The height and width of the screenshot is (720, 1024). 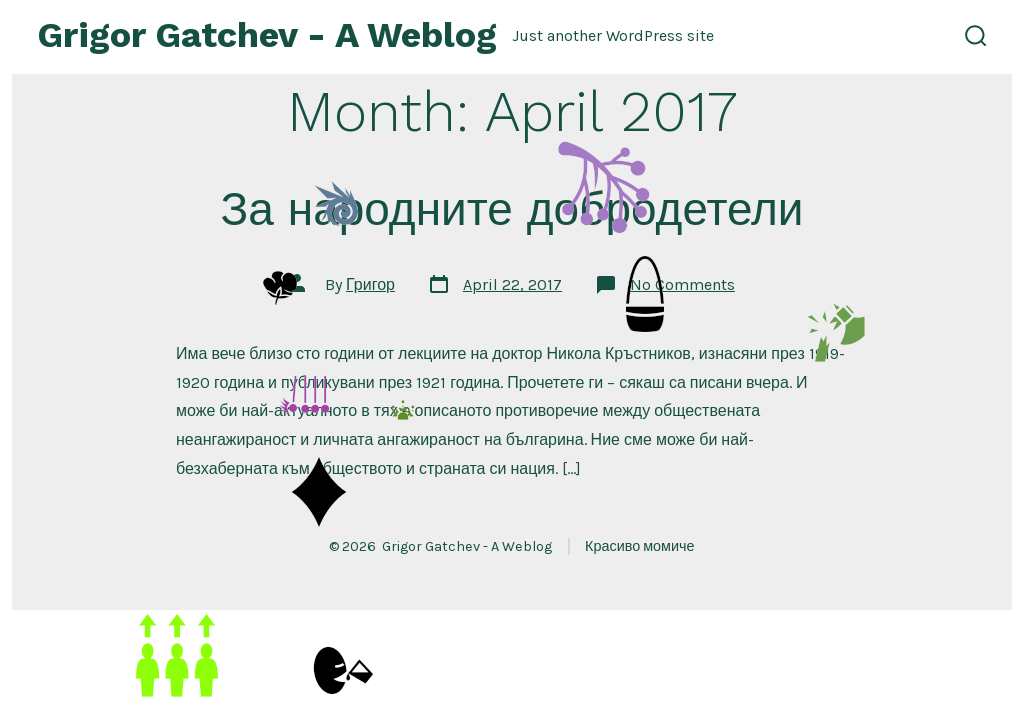 I want to click on access physics simulation or momentum-based game mechanics, so click(x=304, y=400).